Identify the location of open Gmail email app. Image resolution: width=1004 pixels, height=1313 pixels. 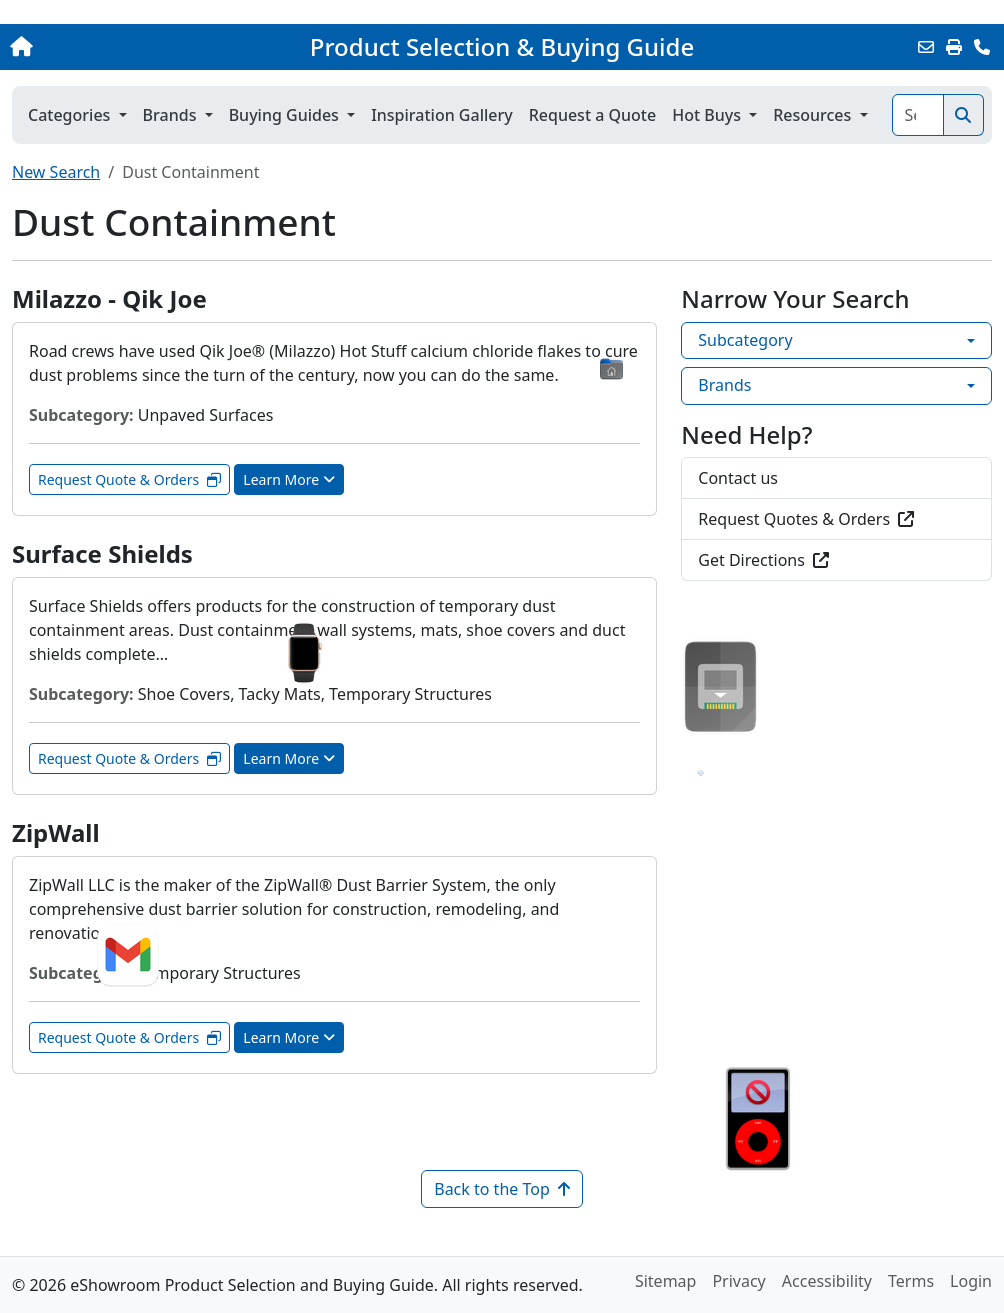
(128, 955).